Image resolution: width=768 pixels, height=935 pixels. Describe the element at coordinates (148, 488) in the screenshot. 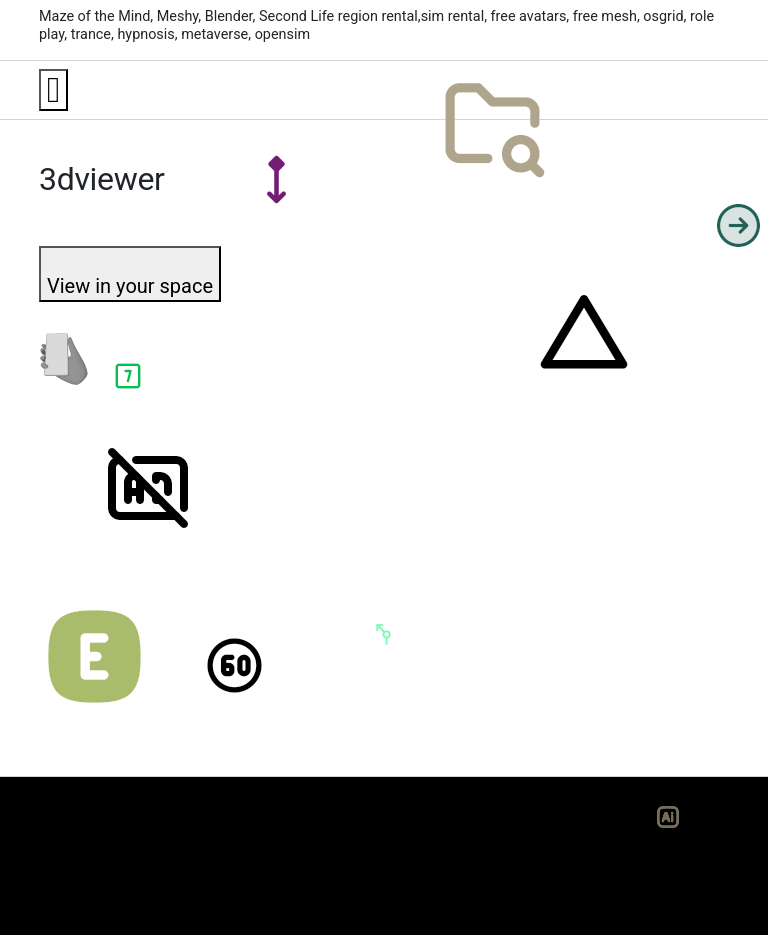

I see `ad-free mode enabled` at that location.